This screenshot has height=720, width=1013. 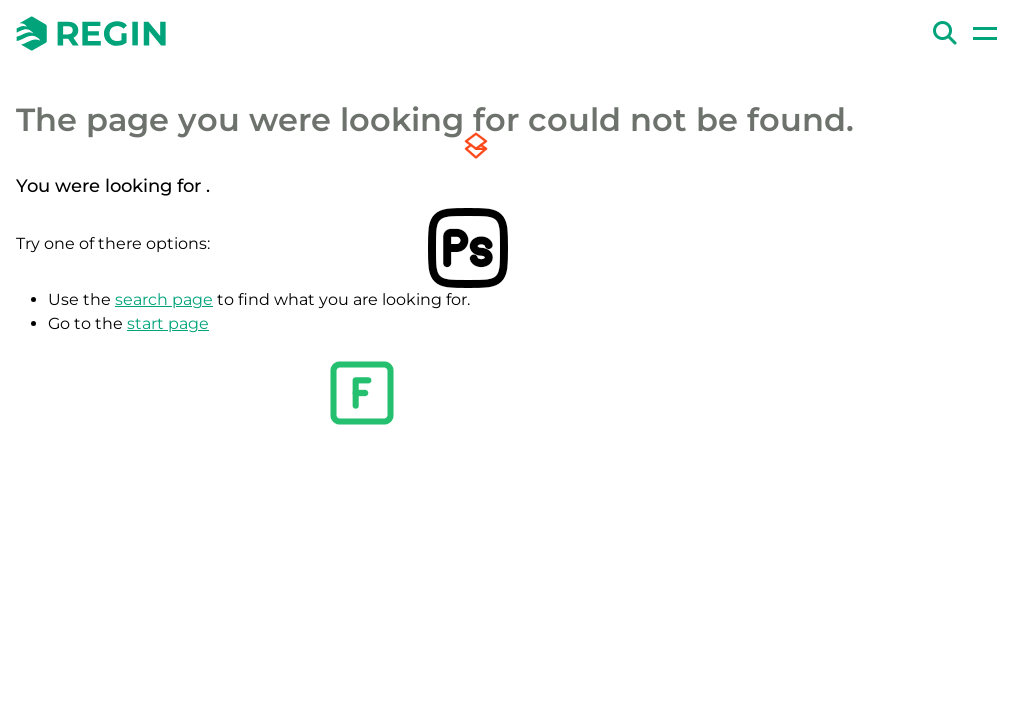 I want to click on facebook app or social media shortcut, so click(x=362, y=393).